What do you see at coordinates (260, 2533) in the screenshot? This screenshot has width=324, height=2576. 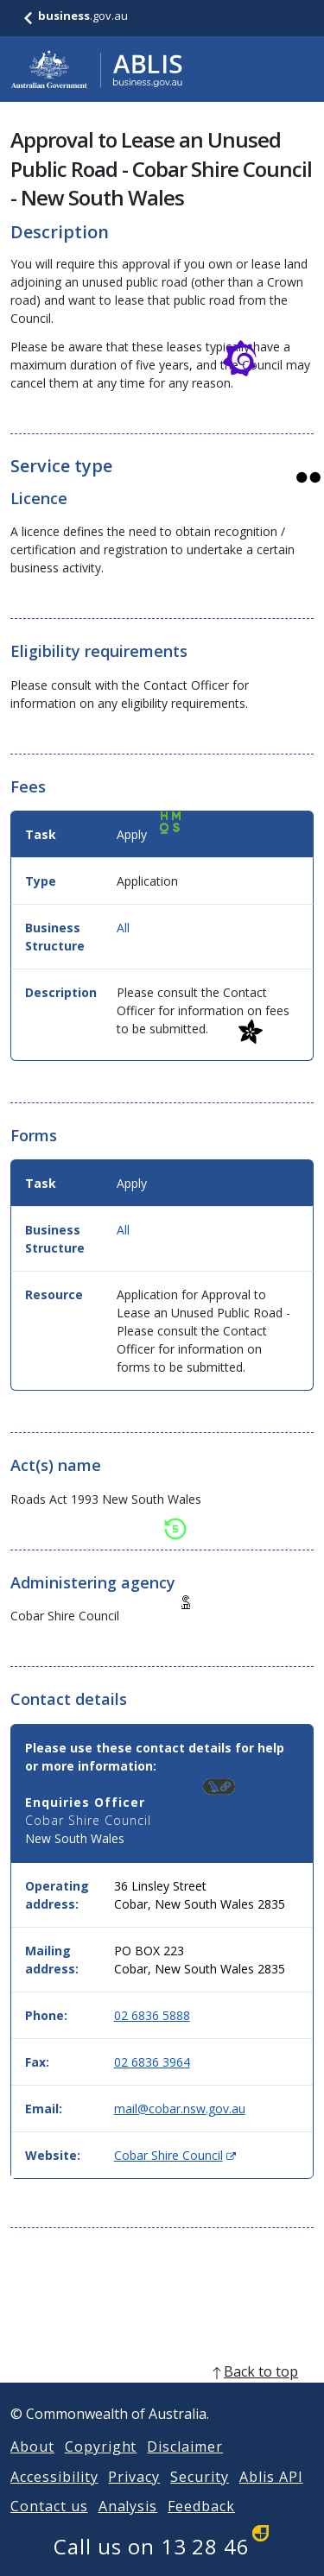 I see `jamstack platform or framework branding` at bounding box center [260, 2533].